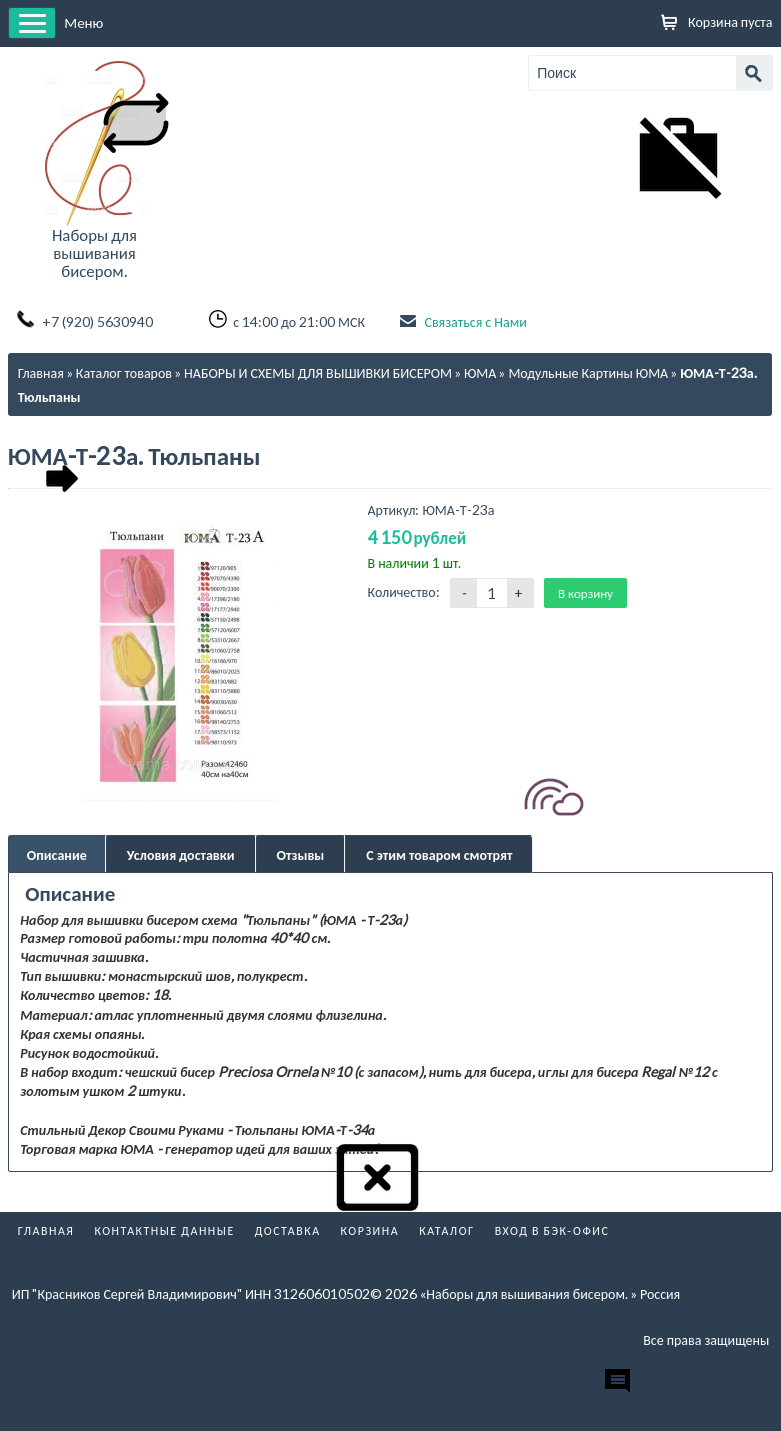  I want to click on view weather conditions, so click(554, 796).